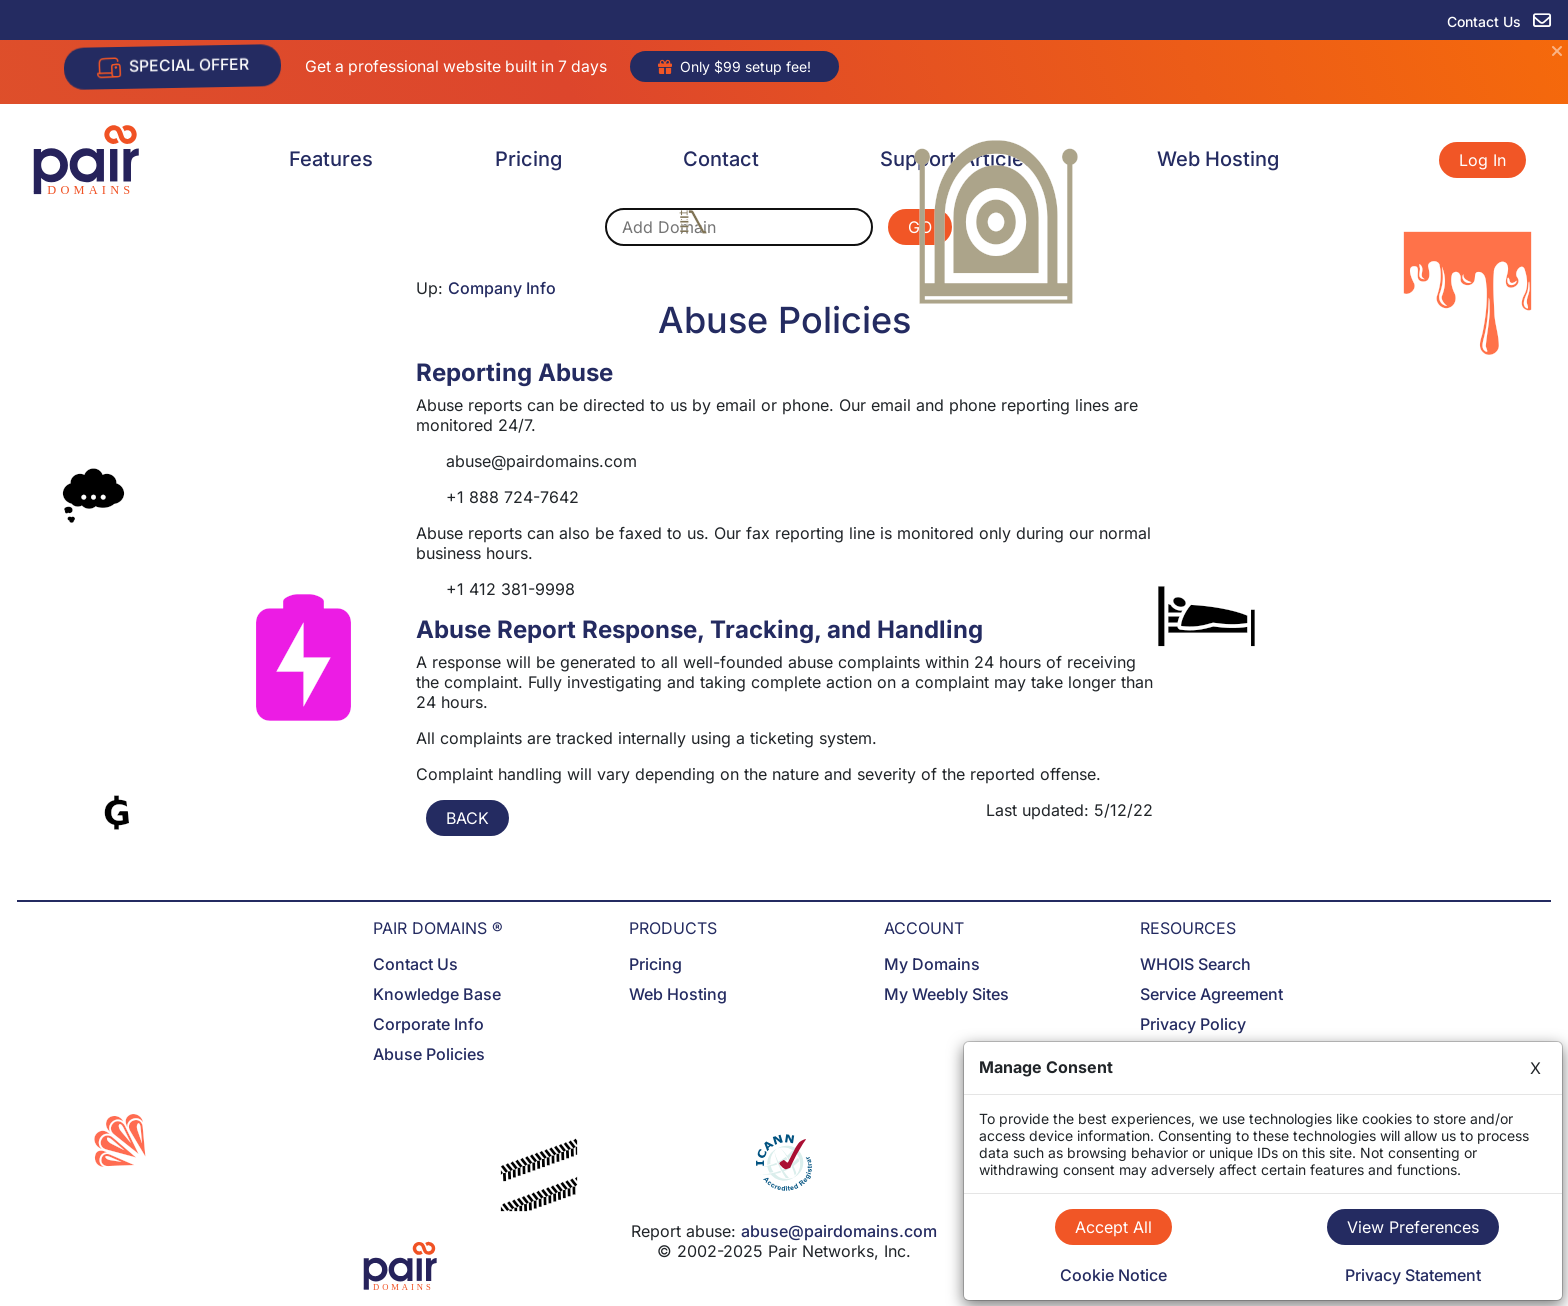 The height and width of the screenshot is (1306, 1568). What do you see at coordinates (539, 1173) in the screenshot?
I see `indicates off-road or vehicle trail mode` at bounding box center [539, 1173].